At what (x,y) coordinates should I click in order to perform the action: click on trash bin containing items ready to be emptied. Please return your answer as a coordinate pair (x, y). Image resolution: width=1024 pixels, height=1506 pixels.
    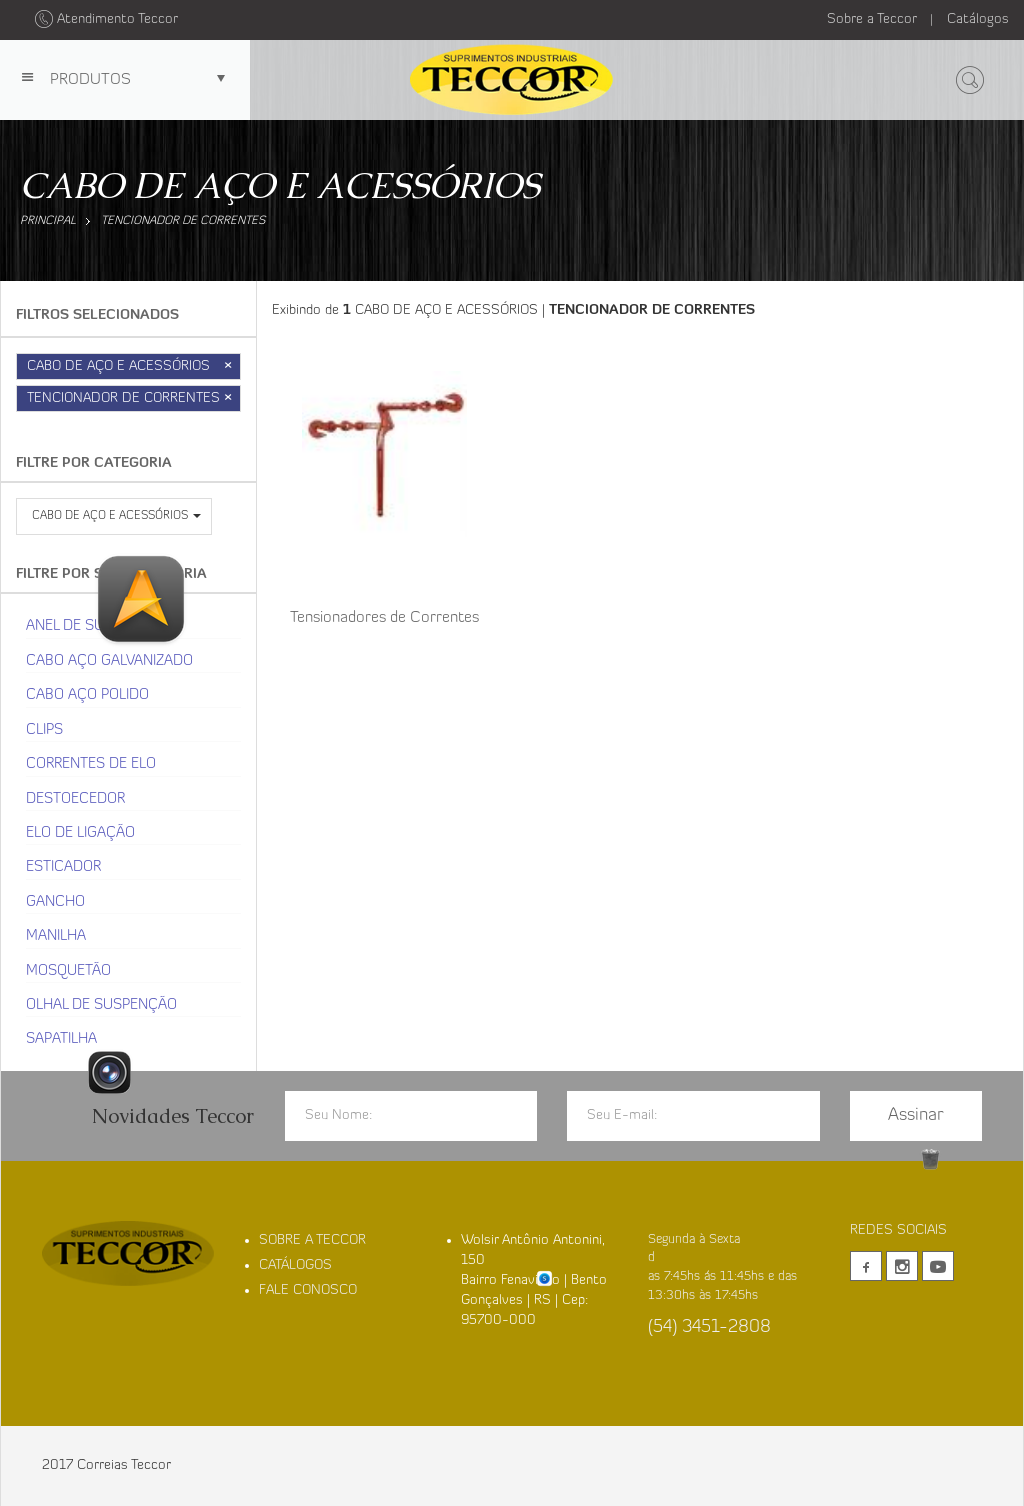
    Looking at the image, I should click on (930, 1159).